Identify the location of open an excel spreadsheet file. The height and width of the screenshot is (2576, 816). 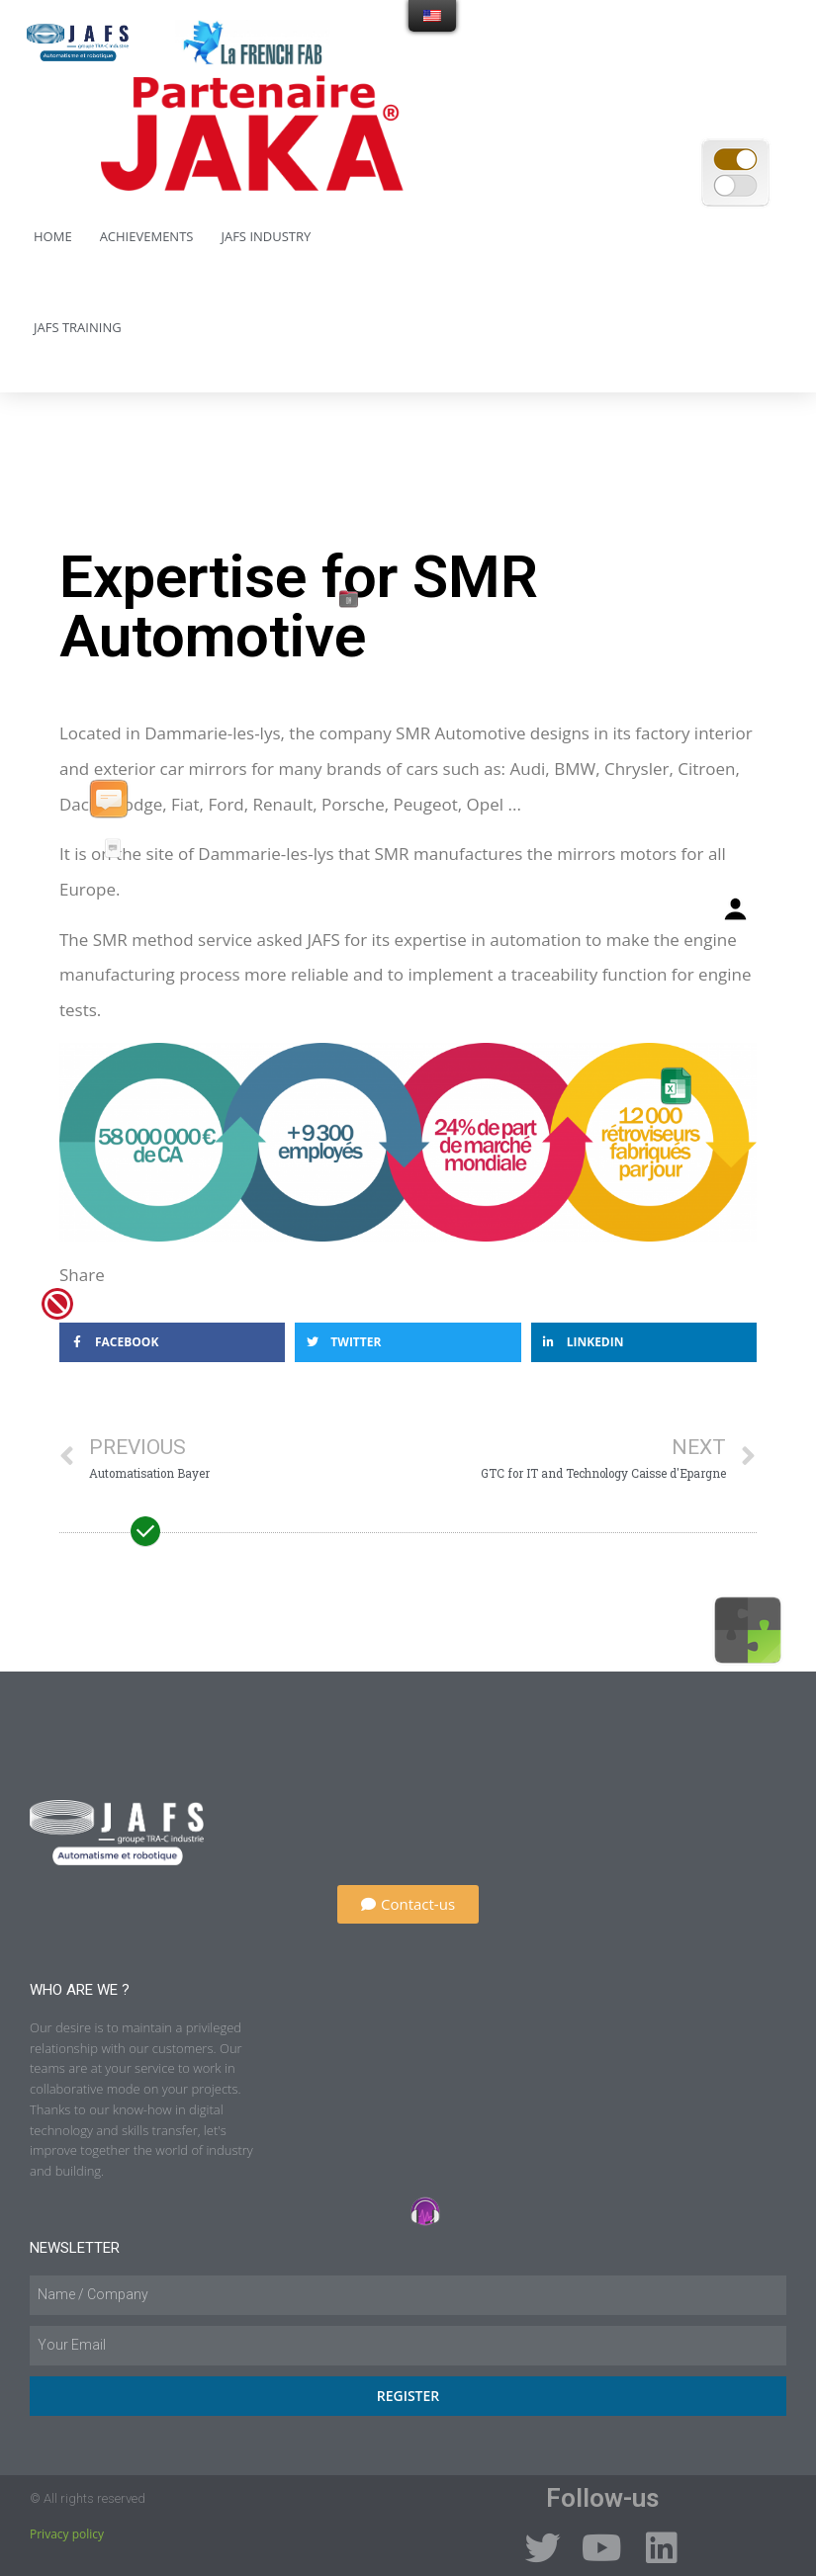
(676, 1085).